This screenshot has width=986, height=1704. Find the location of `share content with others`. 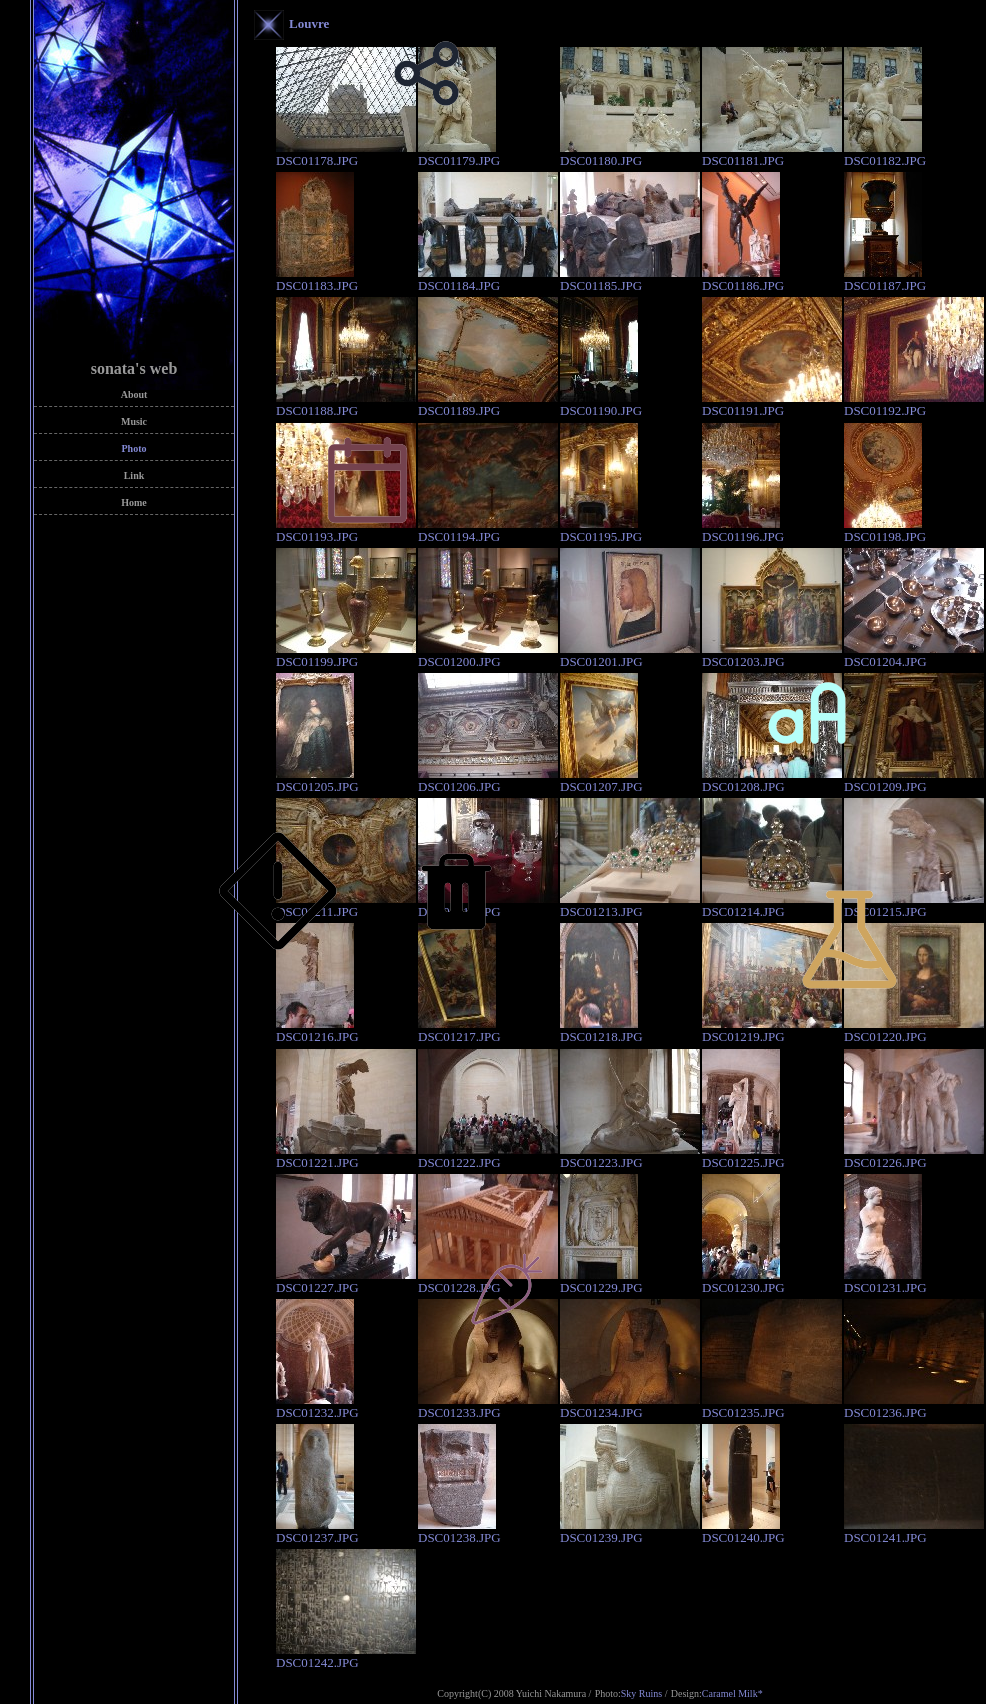

share content with others is located at coordinates (426, 73).